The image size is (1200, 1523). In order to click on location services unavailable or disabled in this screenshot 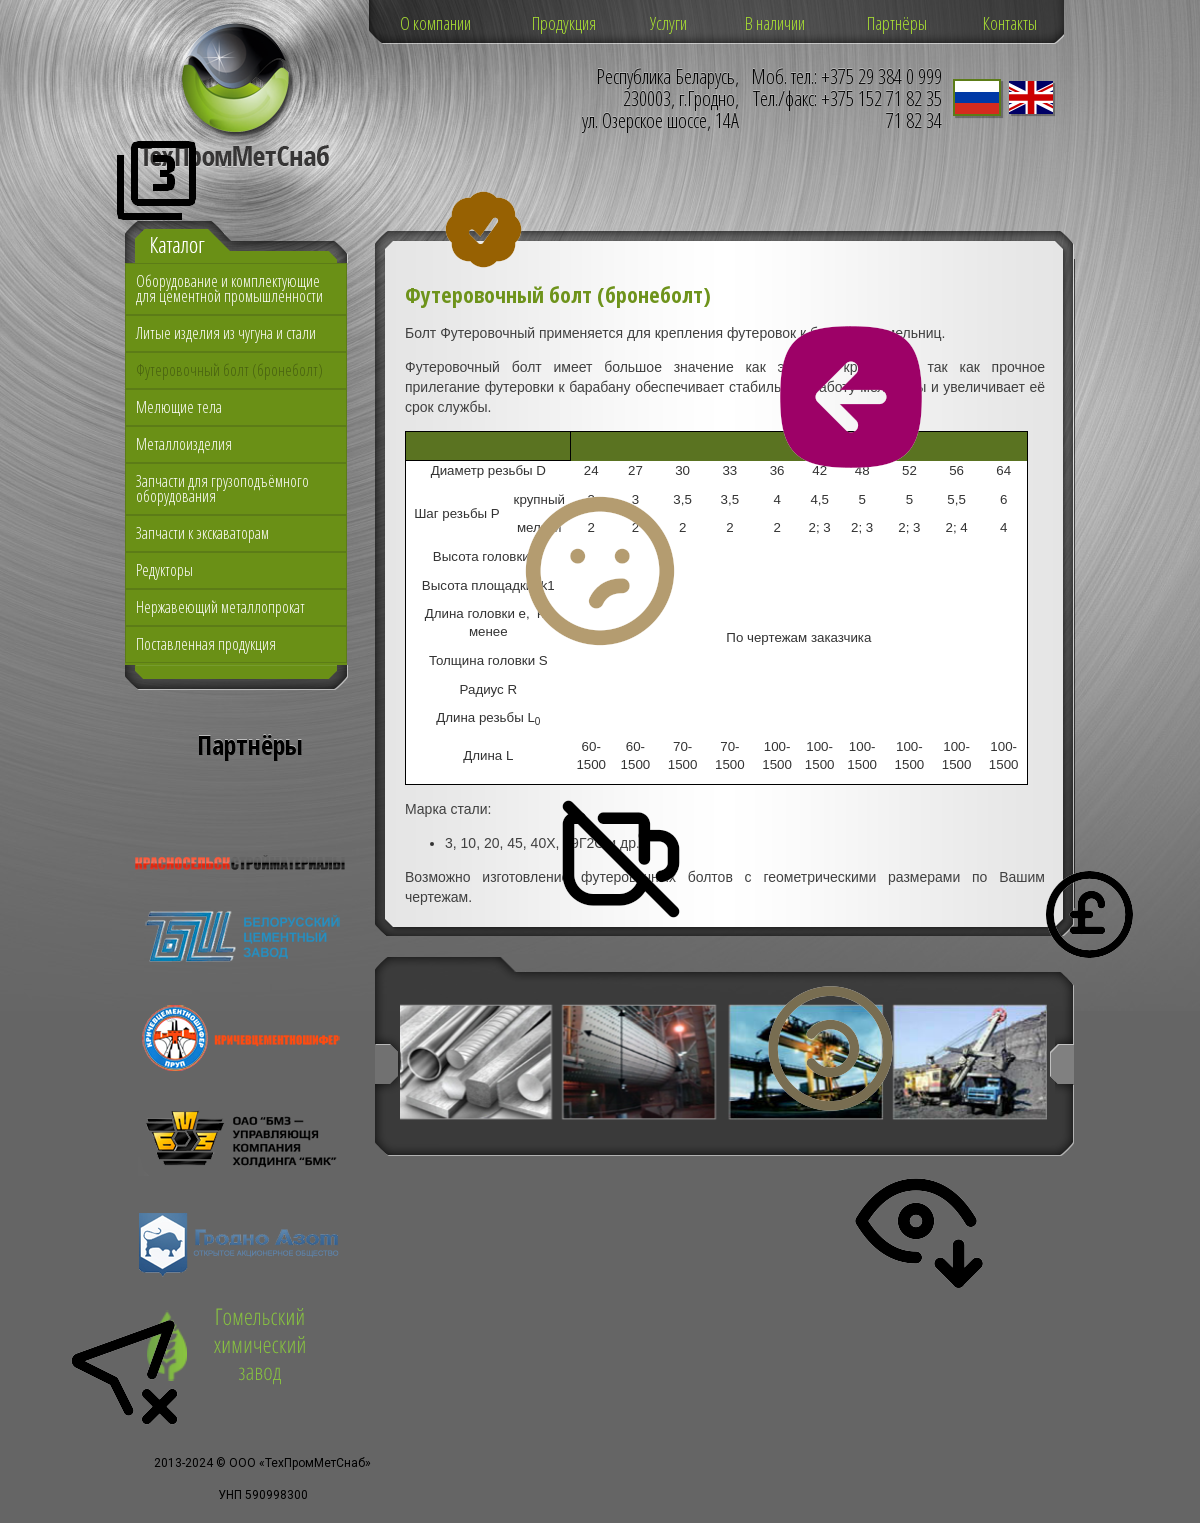, I will do `click(124, 1371)`.